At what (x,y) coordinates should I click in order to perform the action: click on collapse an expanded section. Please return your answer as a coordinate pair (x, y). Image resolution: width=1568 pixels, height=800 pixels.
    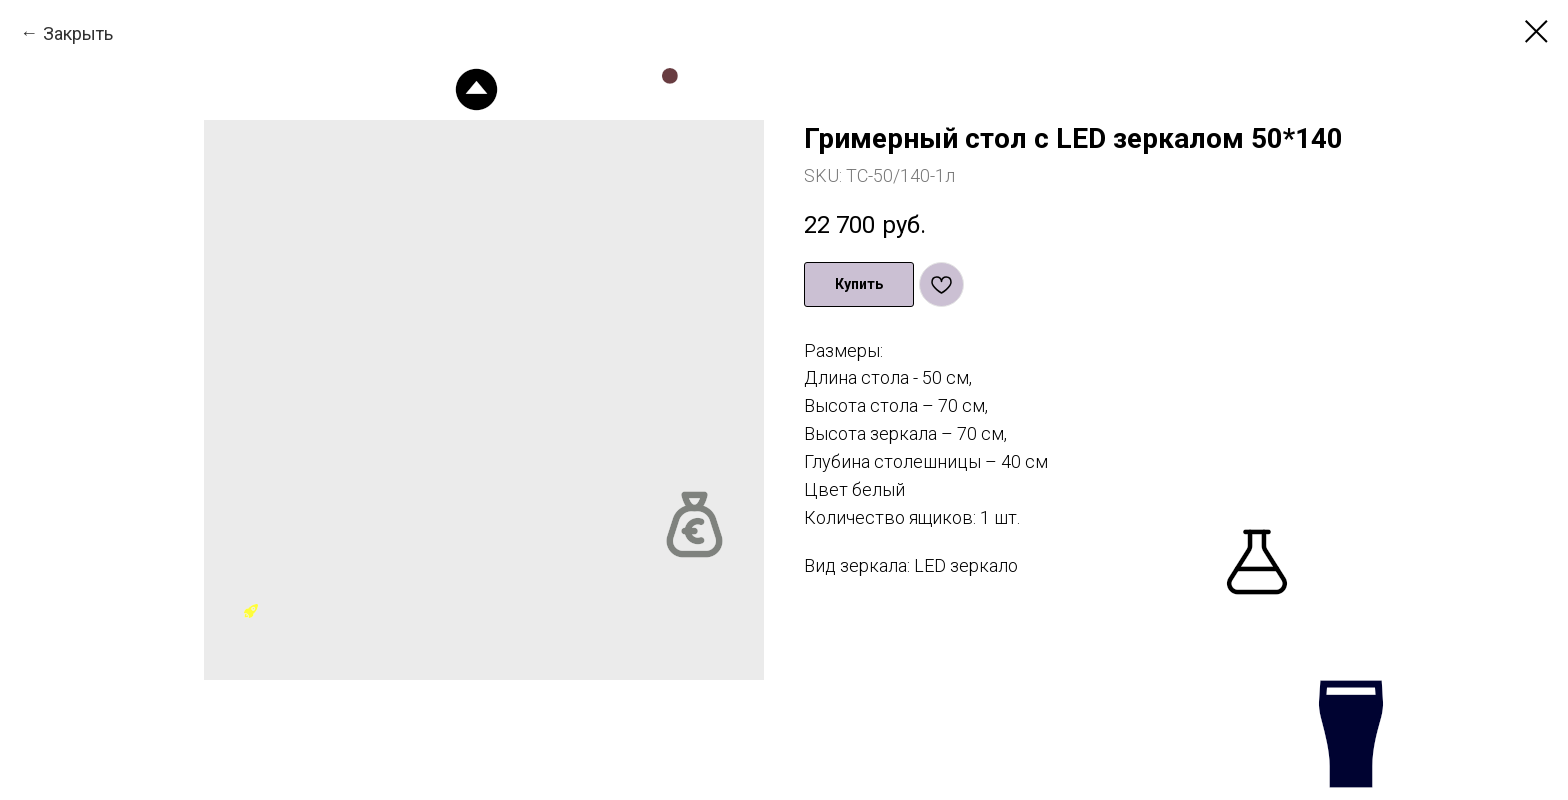
    Looking at the image, I should click on (476, 89).